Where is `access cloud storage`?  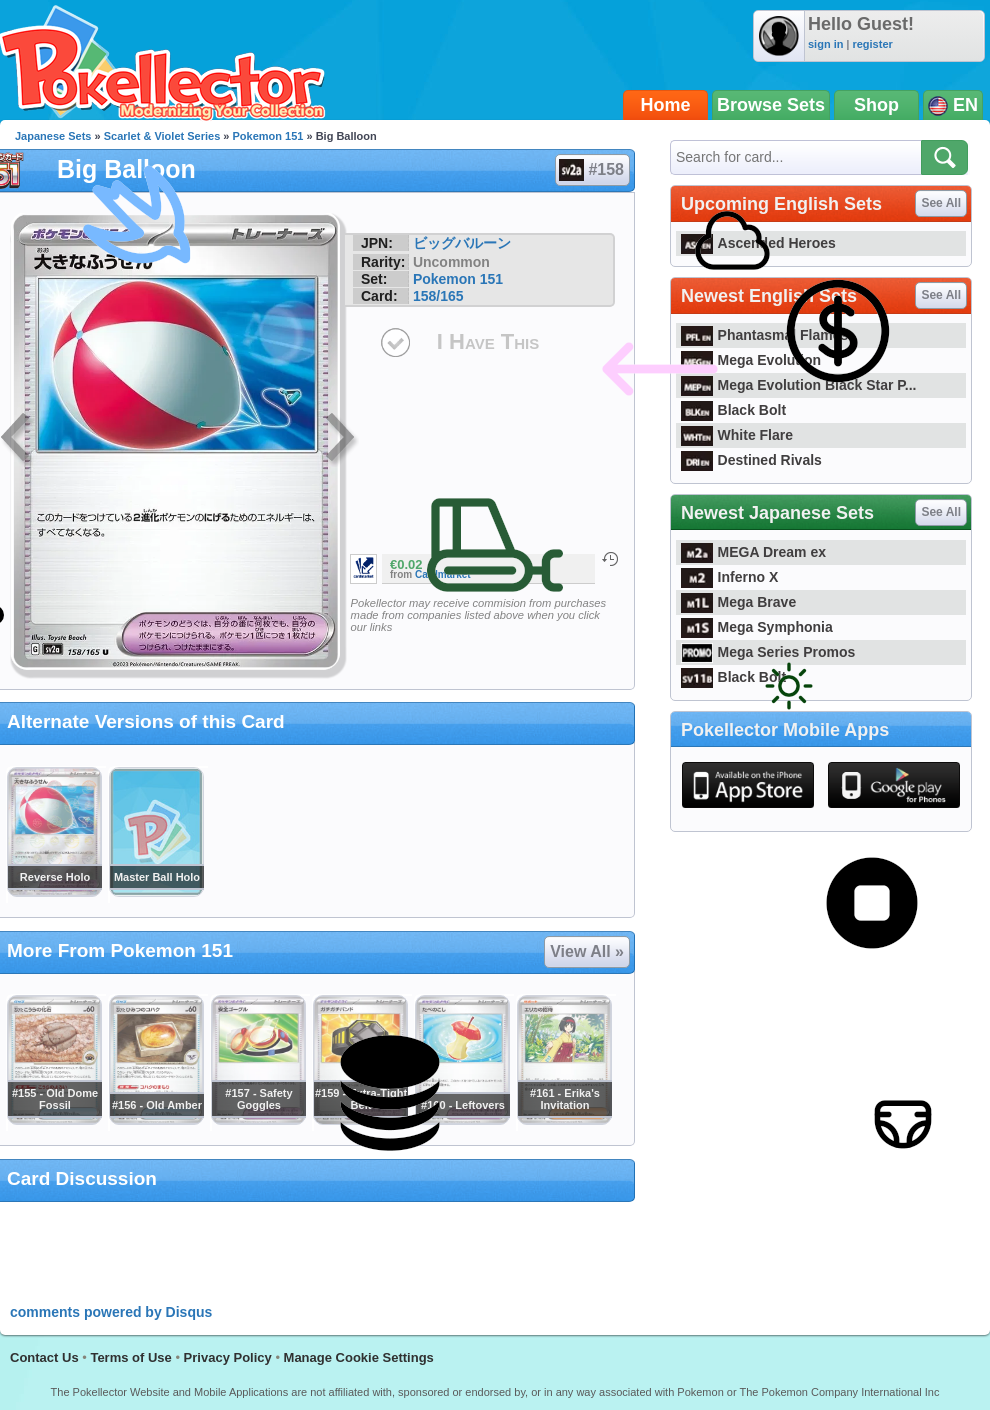 access cloud storage is located at coordinates (732, 240).